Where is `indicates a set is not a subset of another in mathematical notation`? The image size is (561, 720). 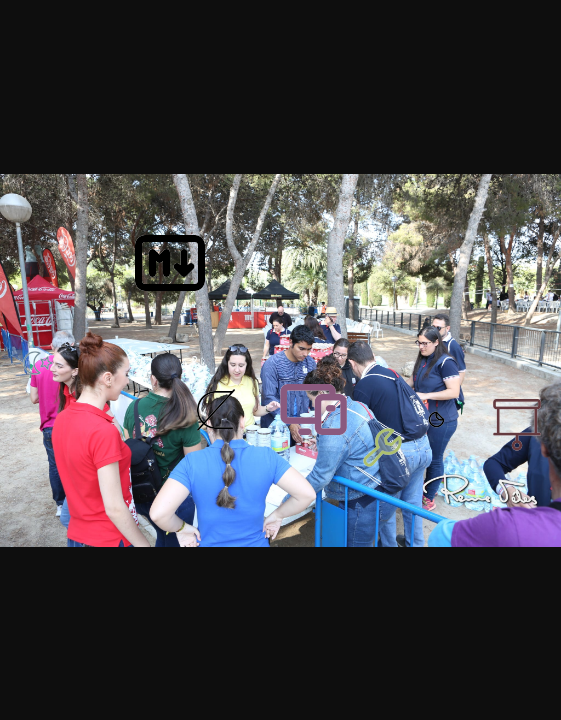 indicates a set is not a subset of another in mathematical notation is located at coordinates (216, 410).